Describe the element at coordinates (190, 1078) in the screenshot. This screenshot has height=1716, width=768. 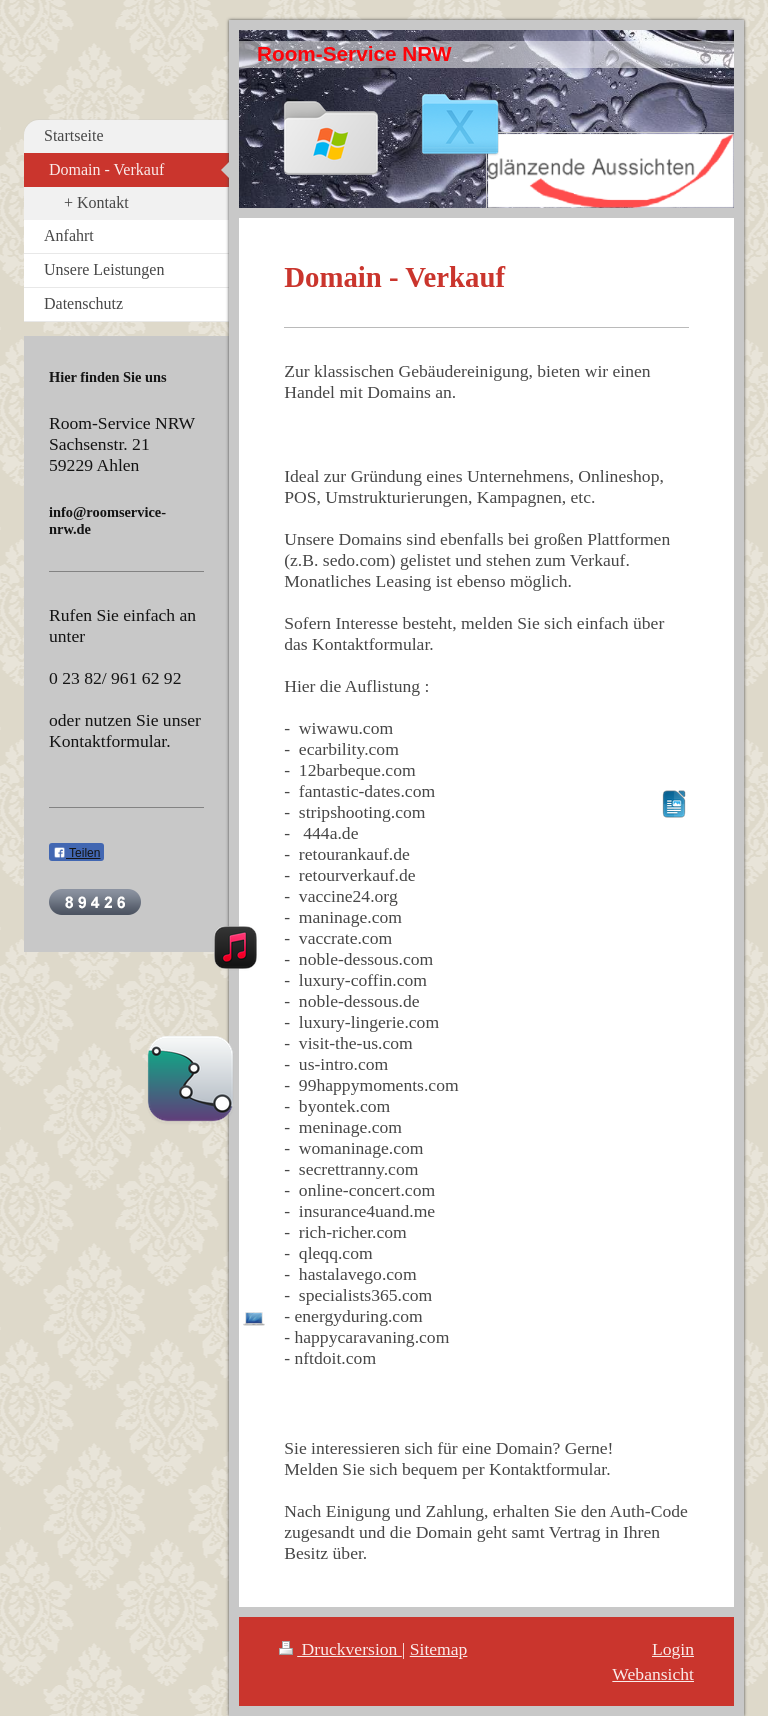
I see `open karbon vector graphics application` at that location.